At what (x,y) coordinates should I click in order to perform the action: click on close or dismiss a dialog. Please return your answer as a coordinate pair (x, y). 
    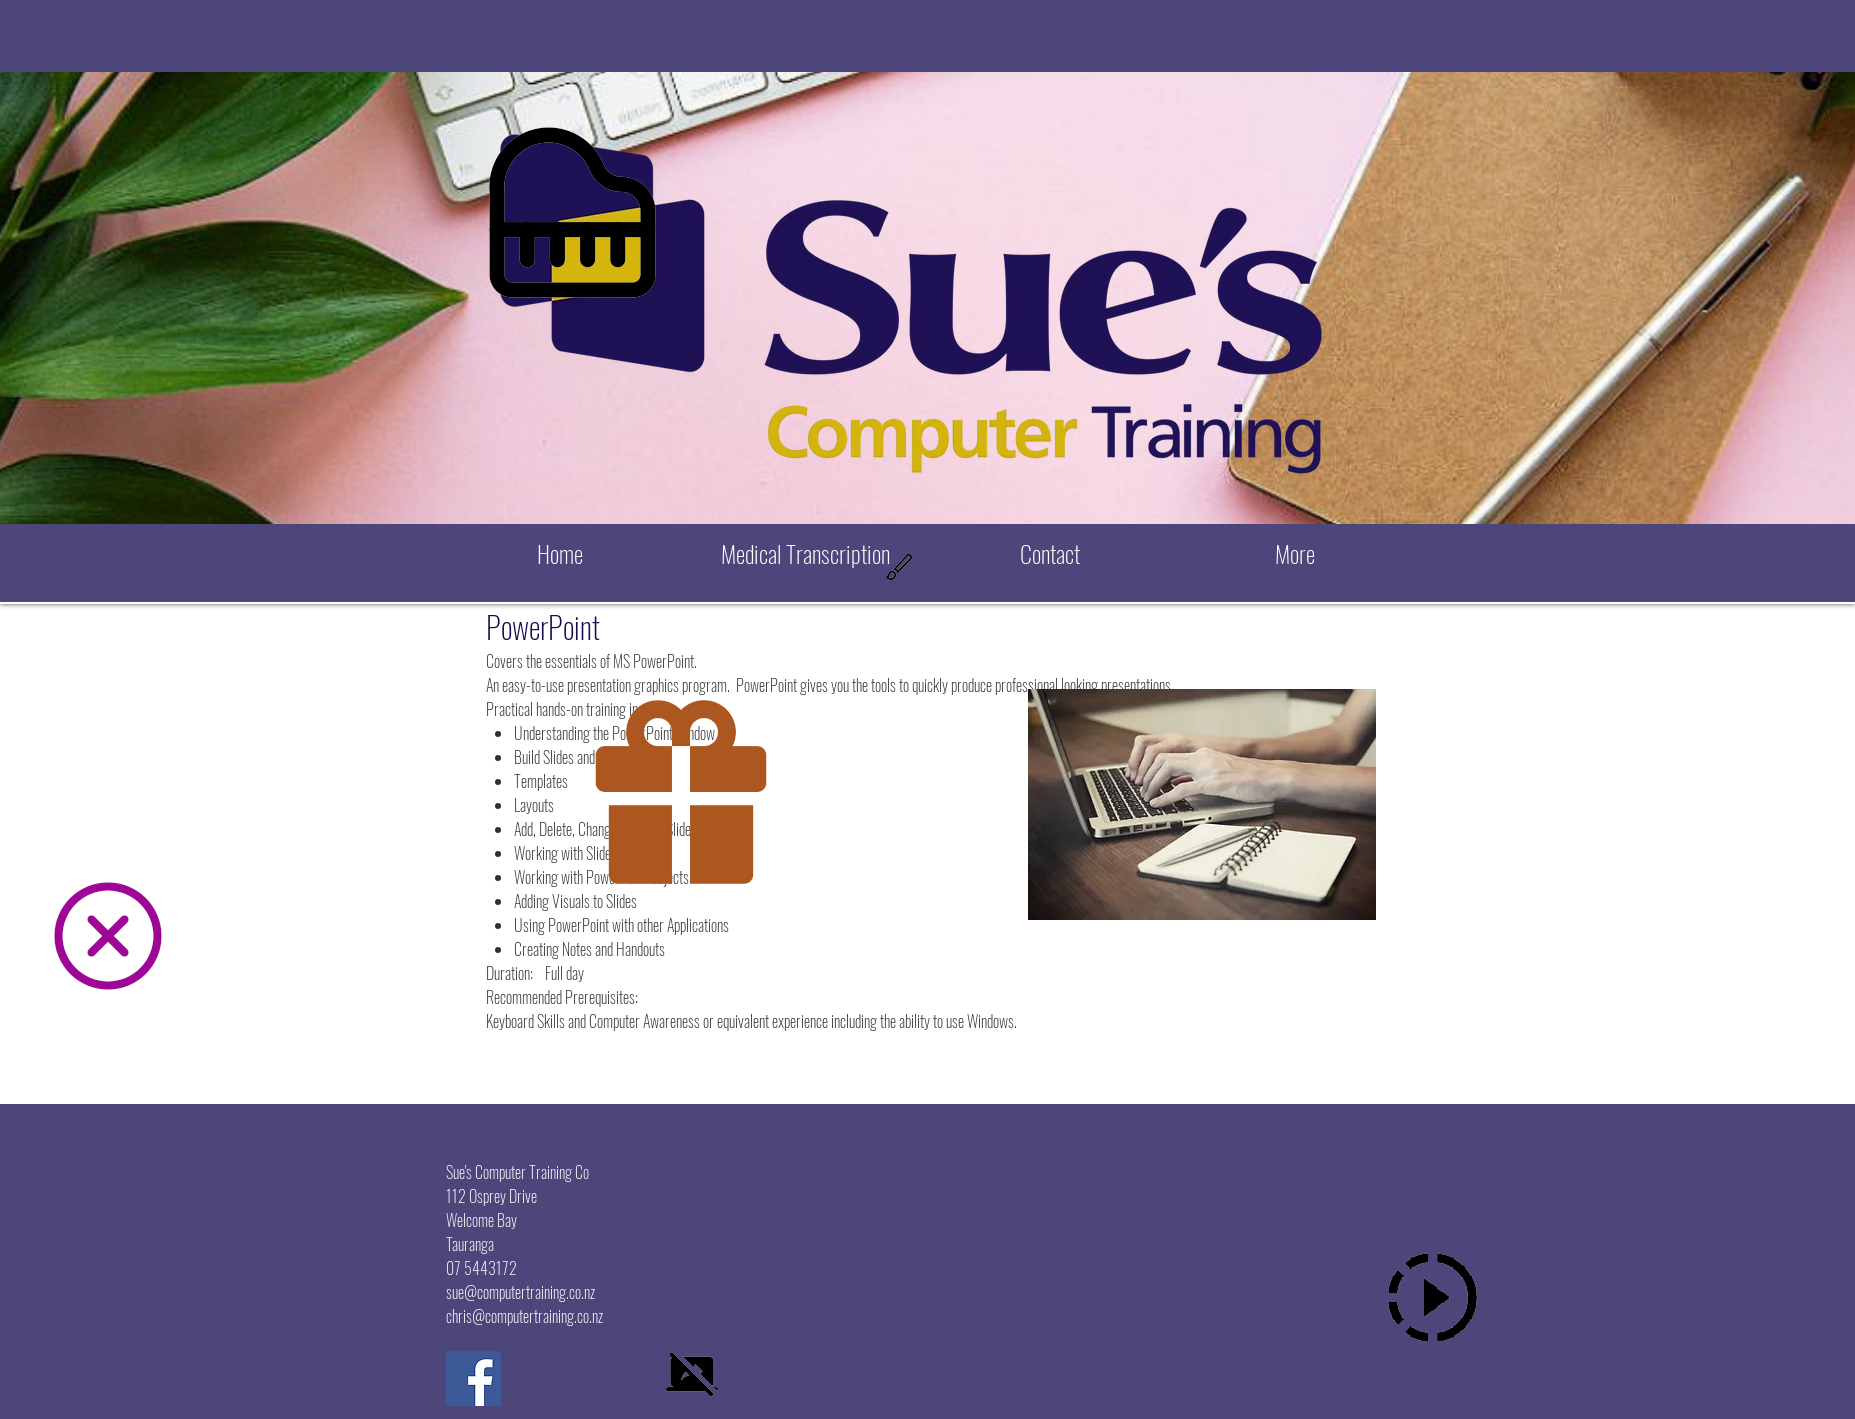
    Looking at the image, I should click on (108, 936).